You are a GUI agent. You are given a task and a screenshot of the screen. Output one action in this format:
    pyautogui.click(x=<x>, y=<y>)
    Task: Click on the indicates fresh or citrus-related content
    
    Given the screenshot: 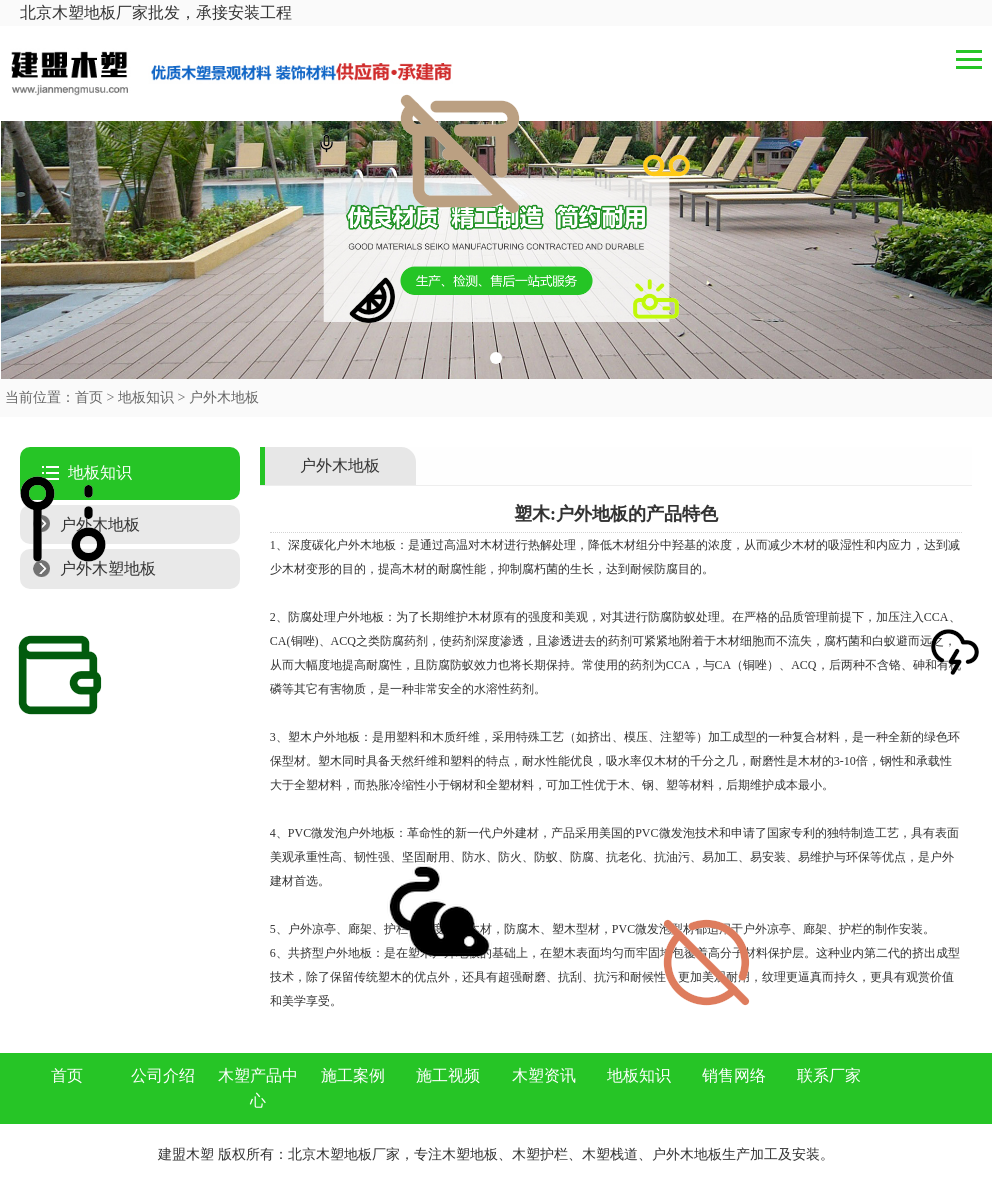 What is the action you would take?
    pyautogui.click(x=372, y=300)
    